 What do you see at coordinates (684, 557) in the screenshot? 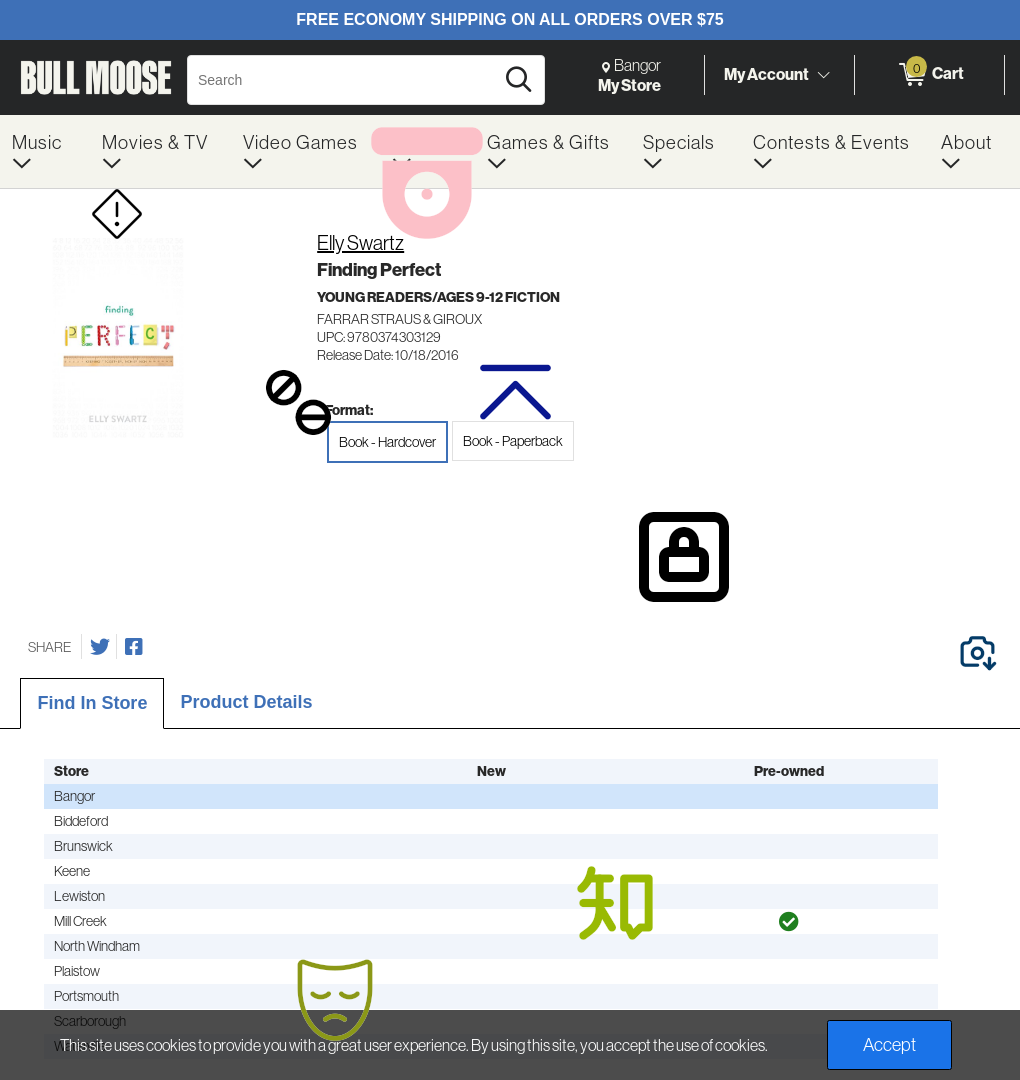
I see `access security or privacy settings` at bounding box center [684, 557].